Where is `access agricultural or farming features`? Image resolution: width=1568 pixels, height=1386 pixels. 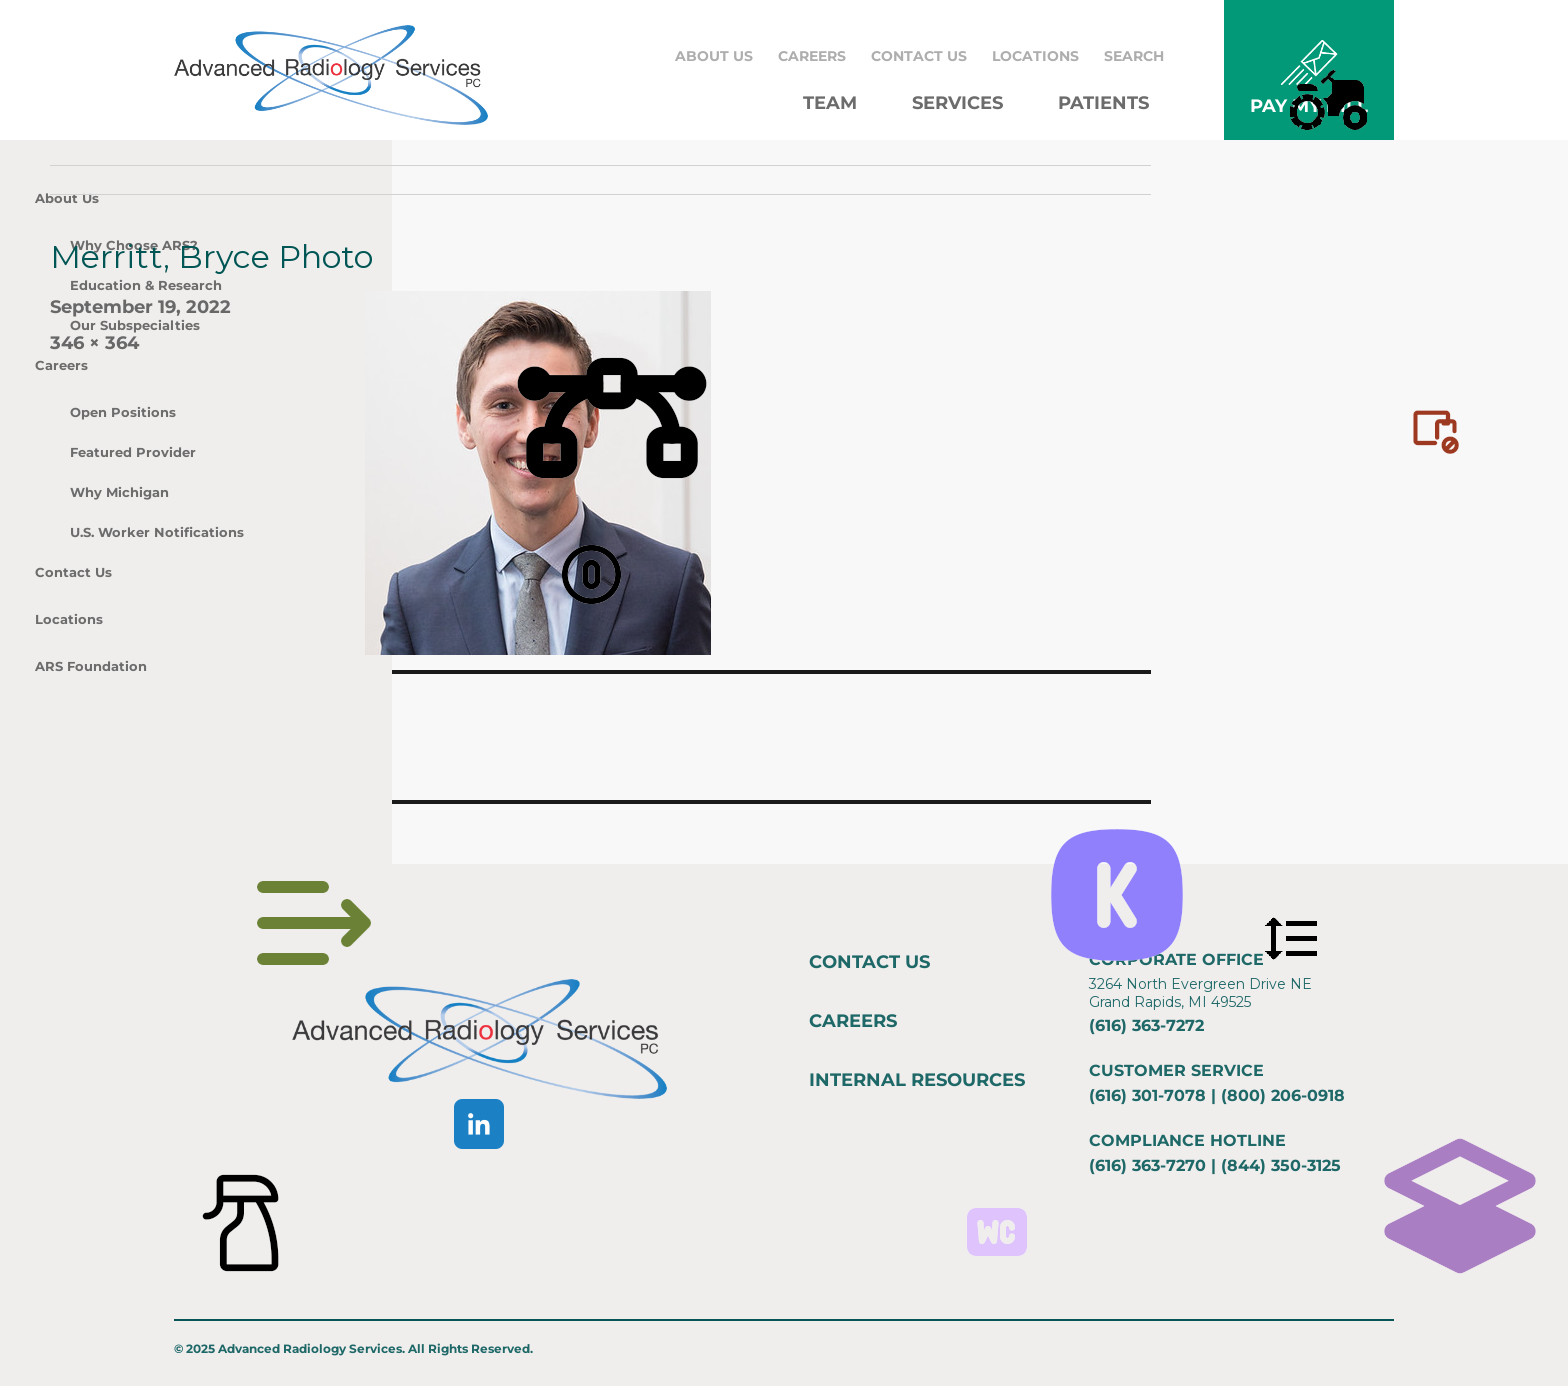
access agricultural or farming features is located at coordinates (1328, 101).